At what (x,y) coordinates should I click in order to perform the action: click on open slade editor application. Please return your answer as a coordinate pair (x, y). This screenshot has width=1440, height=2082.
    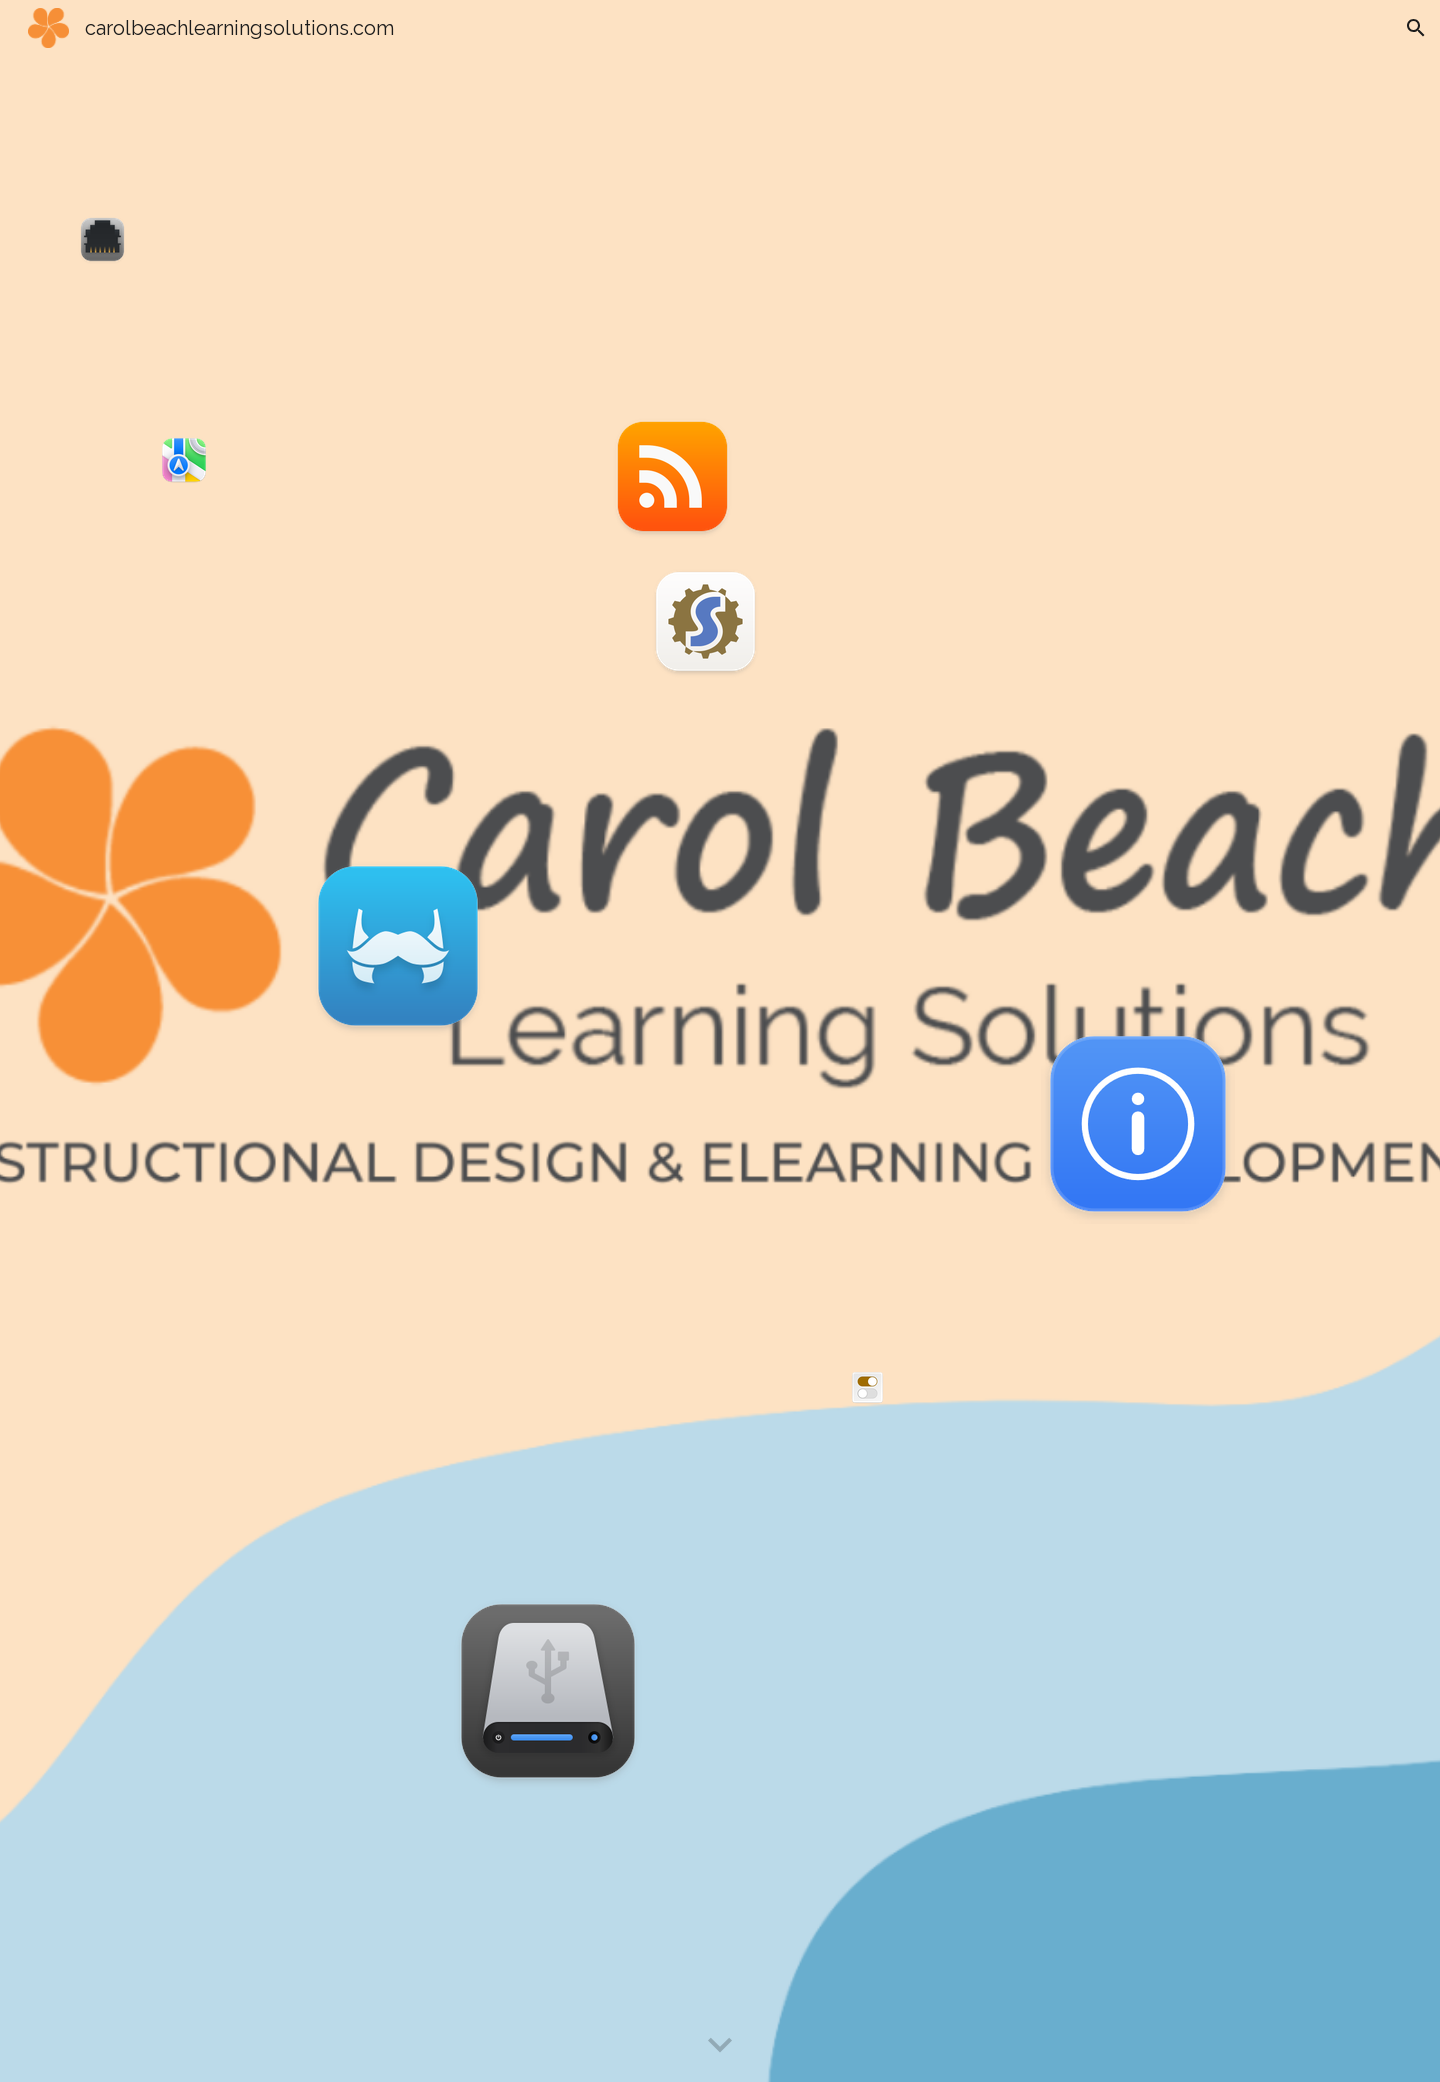
    Looking at the image, I should click on (705, 621).